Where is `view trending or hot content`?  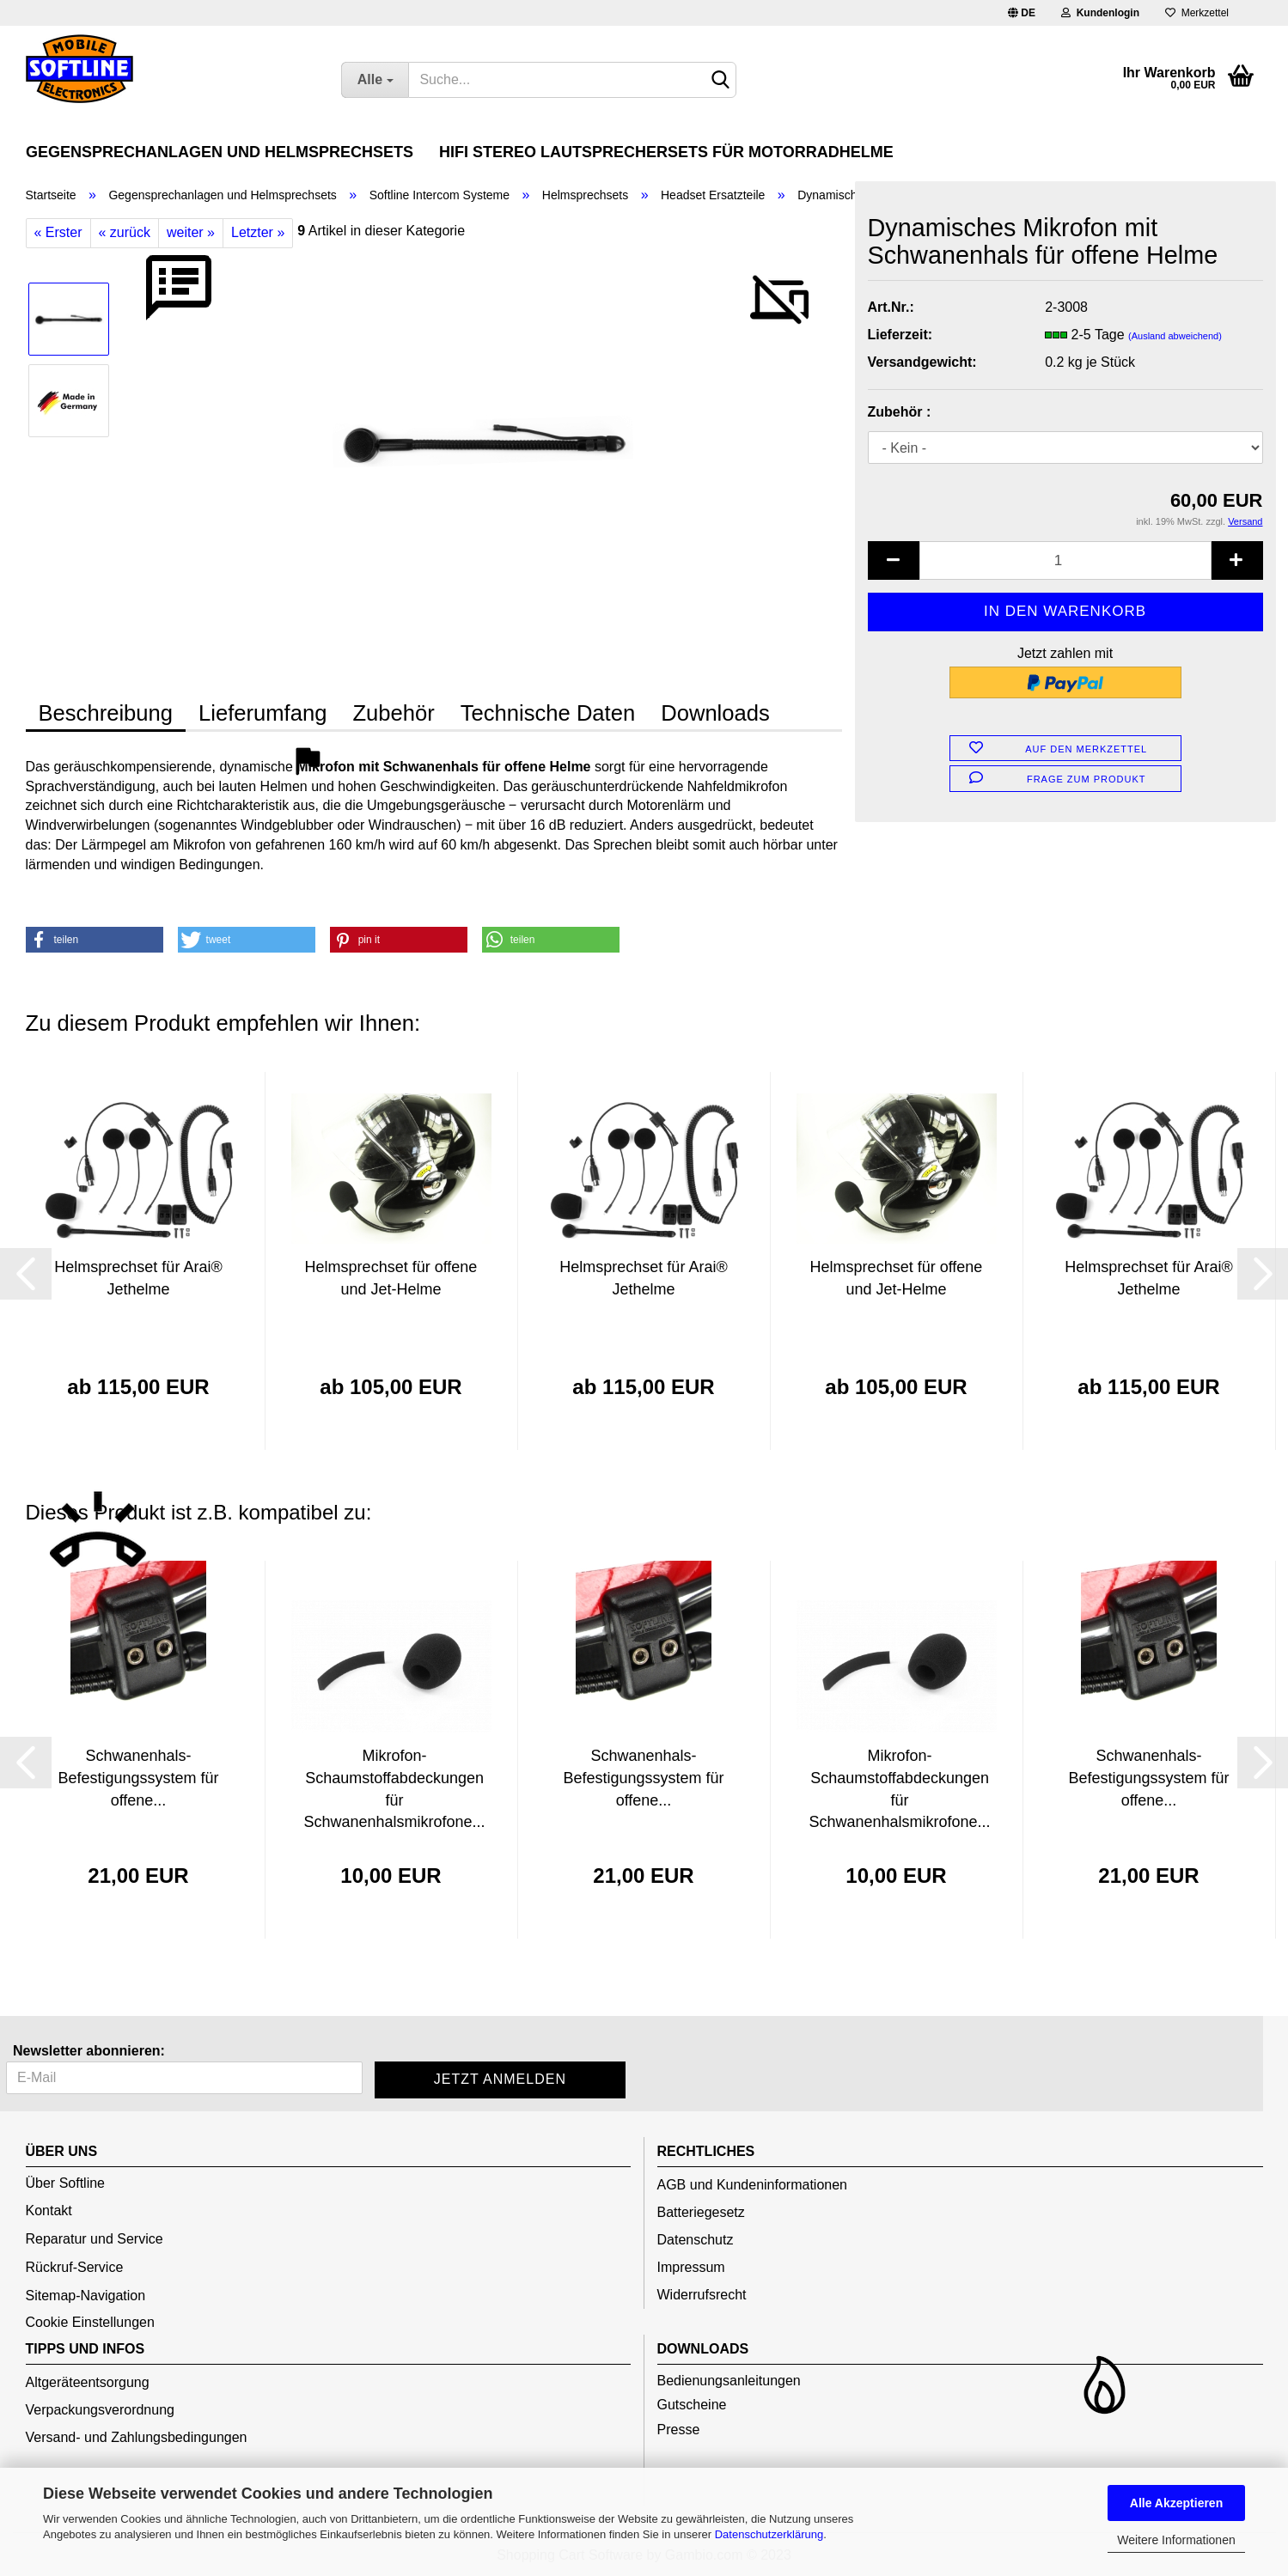 view trending or hot content is located at coordinates (1104, 2384).